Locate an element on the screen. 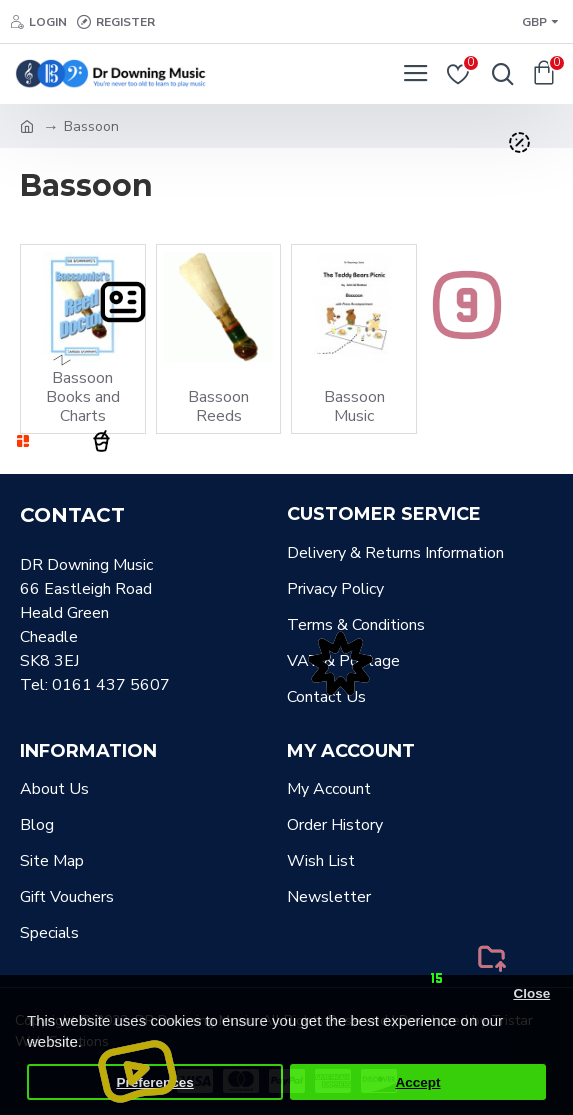 Image resolution: width=573 pixels, height=1115 pixels. view your profile or identification card is located at coordinates (123, 302).